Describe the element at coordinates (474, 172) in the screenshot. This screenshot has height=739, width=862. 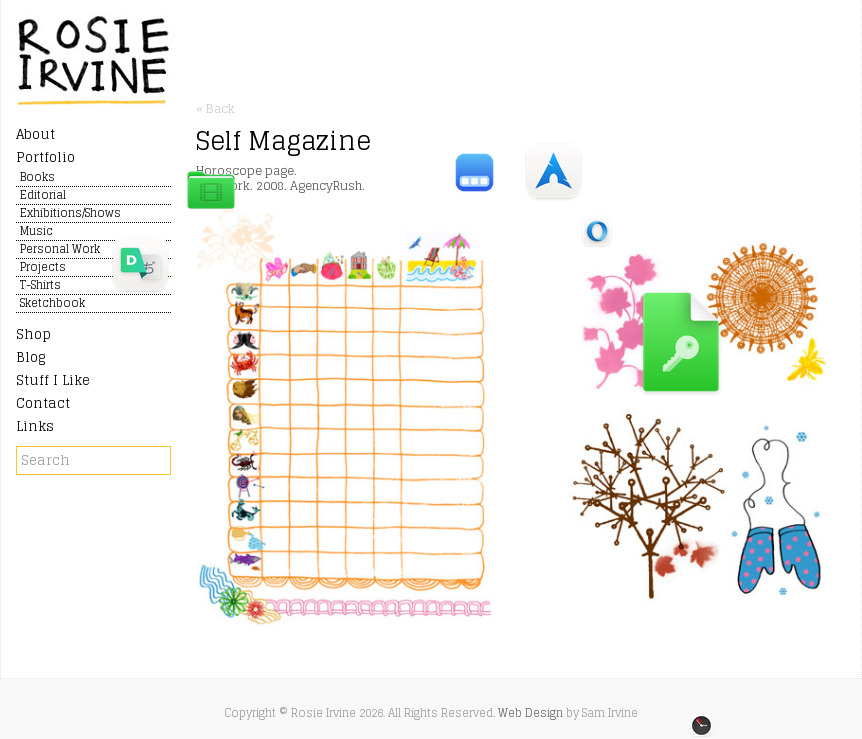
I see `open the dock application` at that location.